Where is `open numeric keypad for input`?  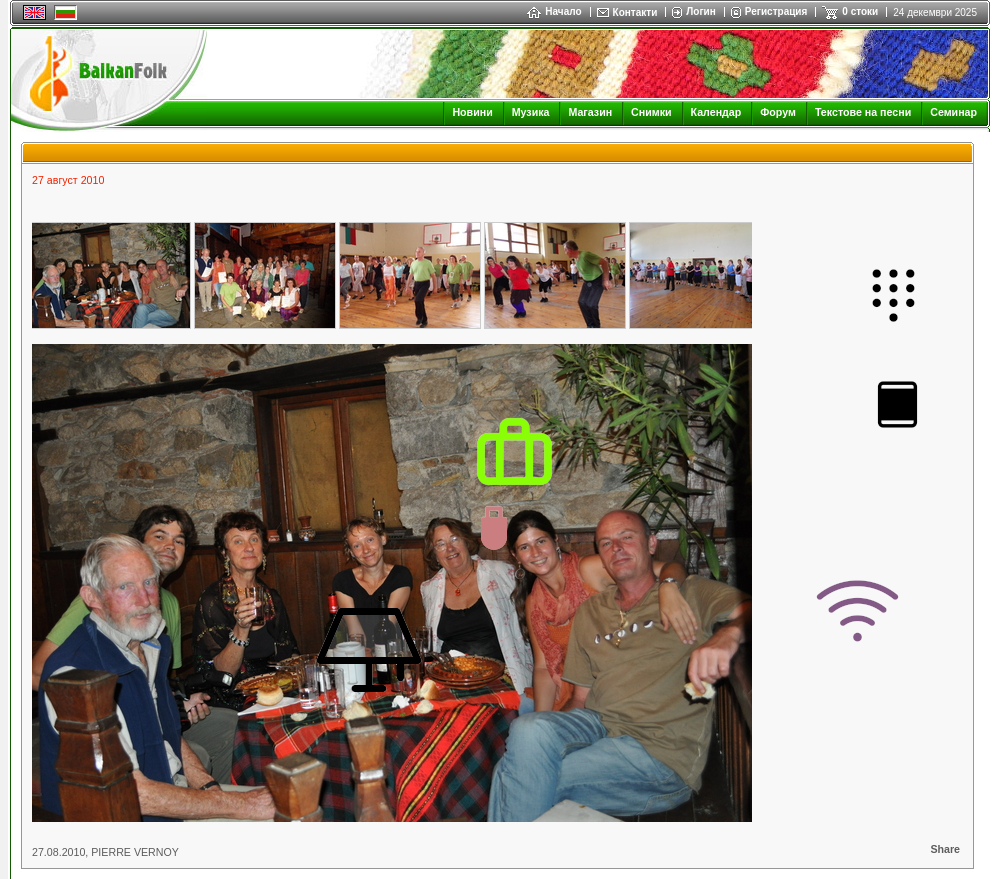
open numeric keypad for input is located at coordinates (893, 294).